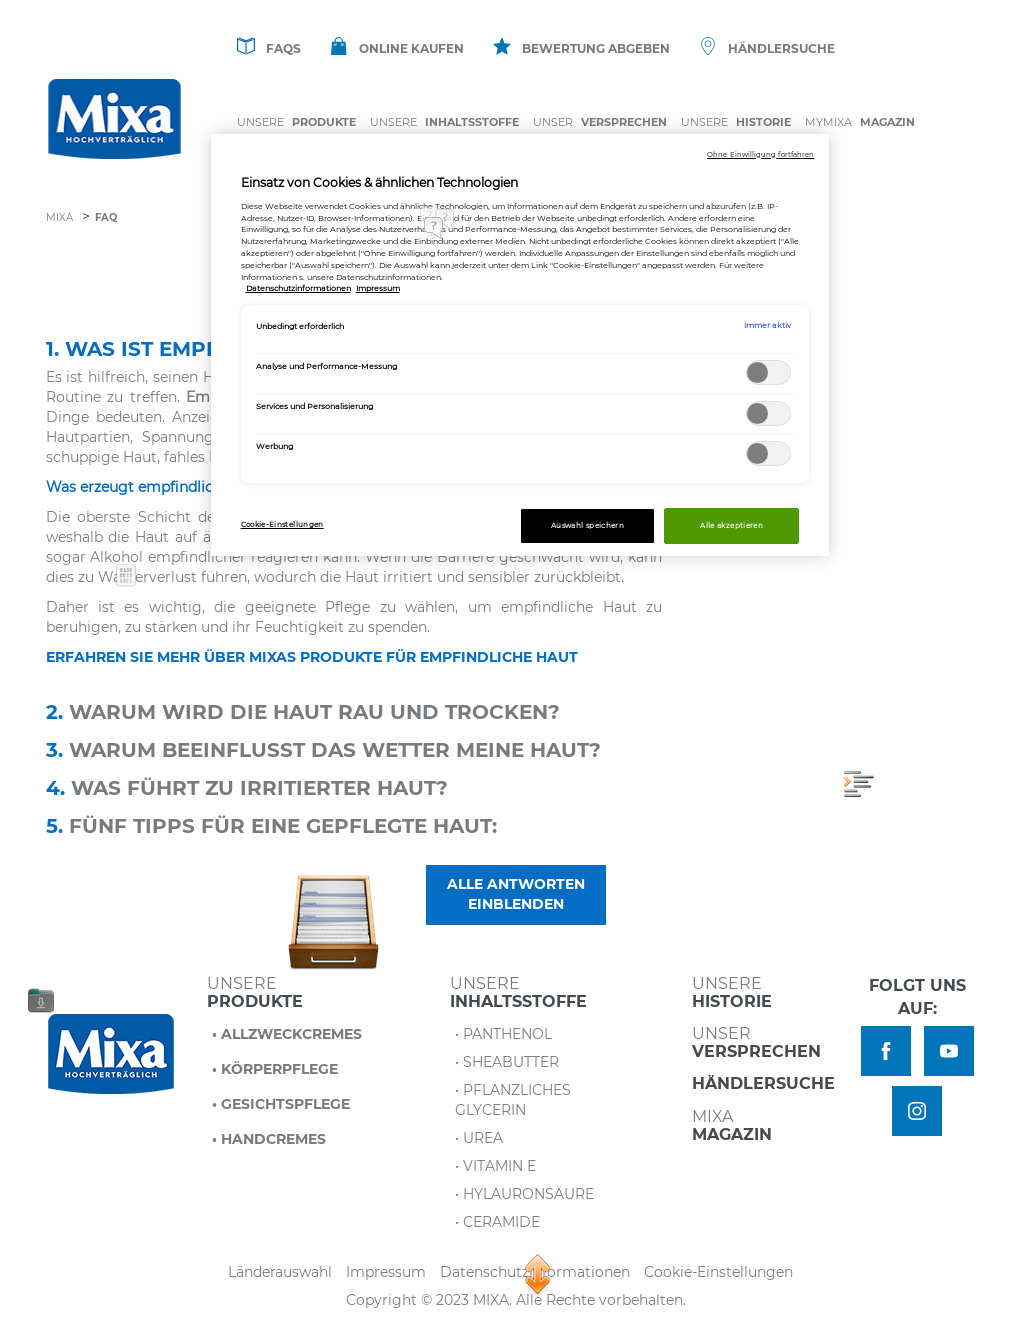 The width and height of the screenshot is (1031, 1336). What do you see at coordinates (437, 223) in the screenshot?
I see `access frequently asked questions` at bounding box center [437, 223].